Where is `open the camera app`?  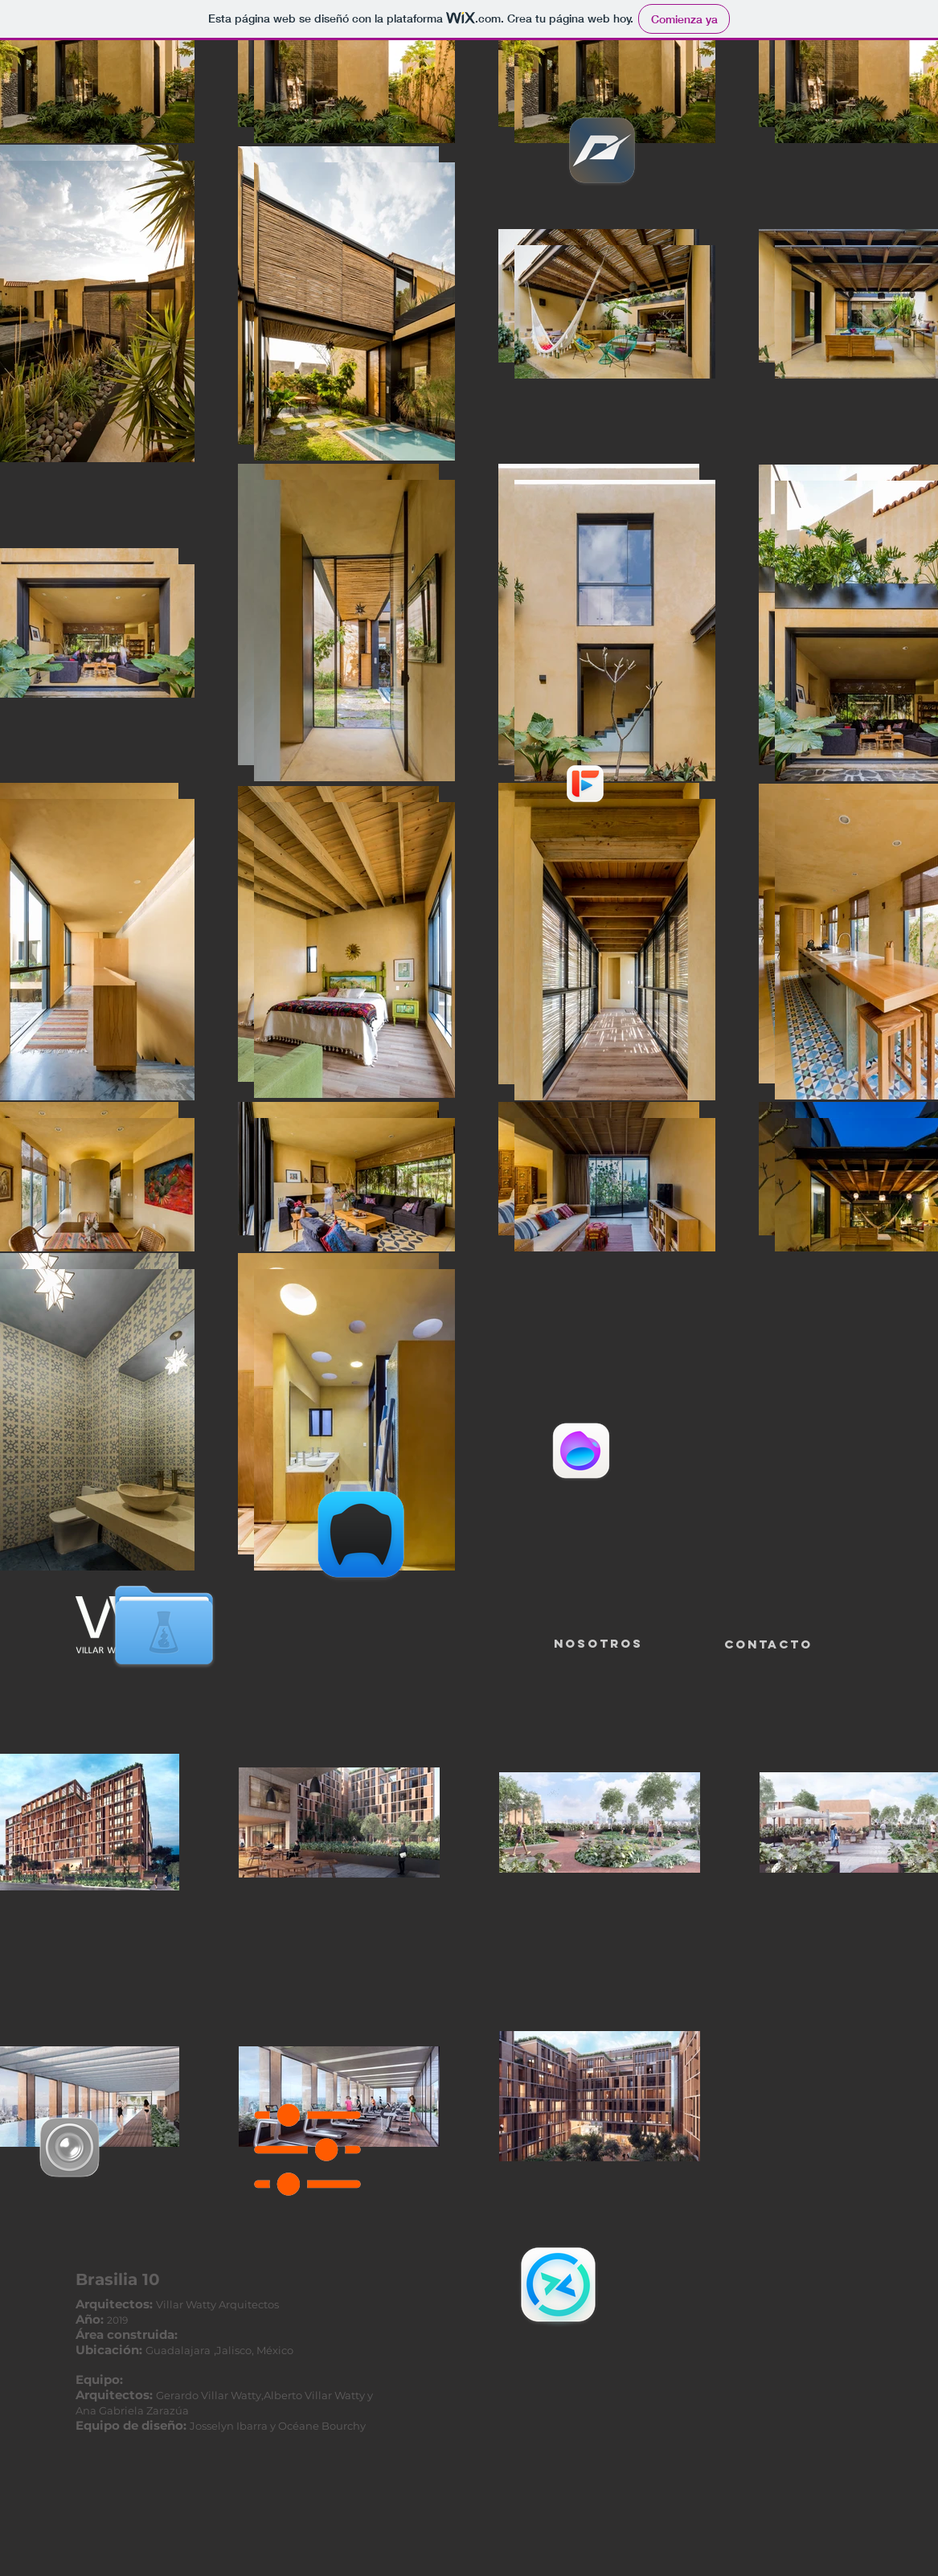
open the camera app is located at coordinates (69, 2147).